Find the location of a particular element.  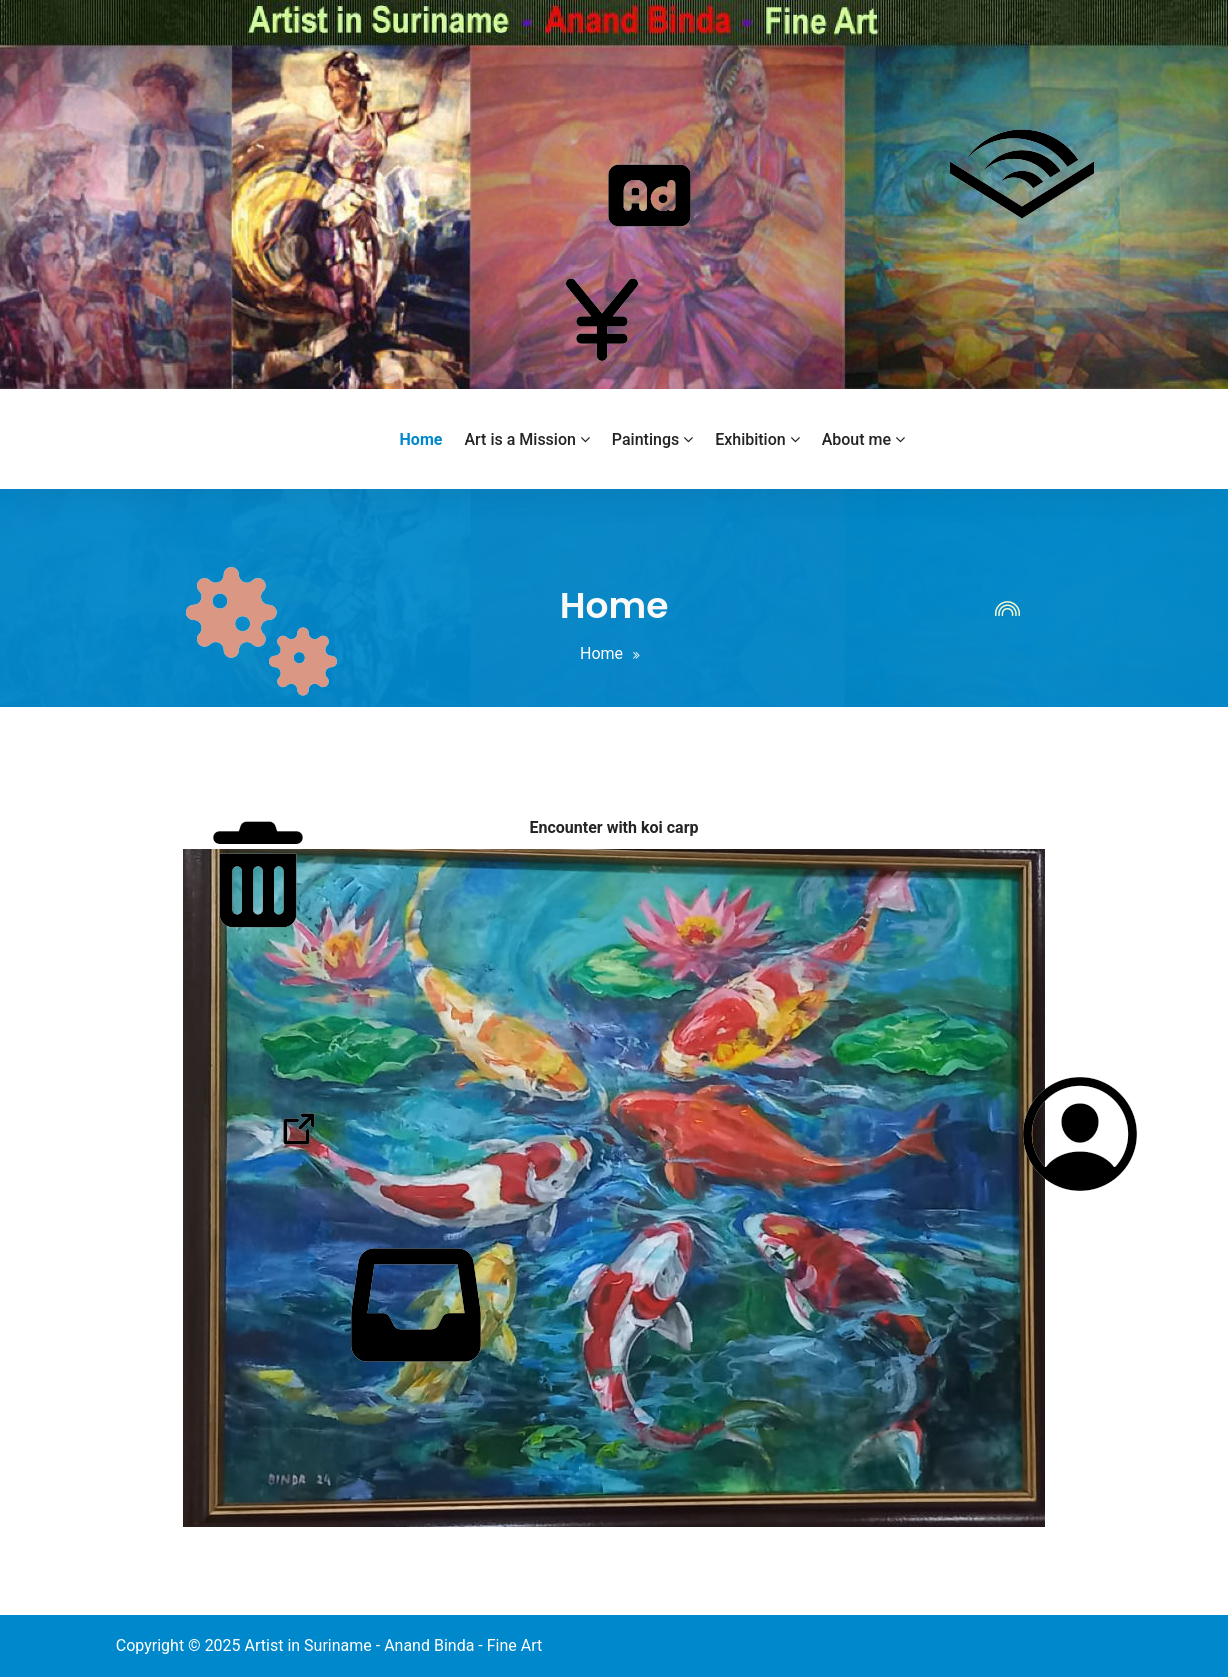

indicates pride or LGBTQ+ related content is located at coordinates (1007, 609).